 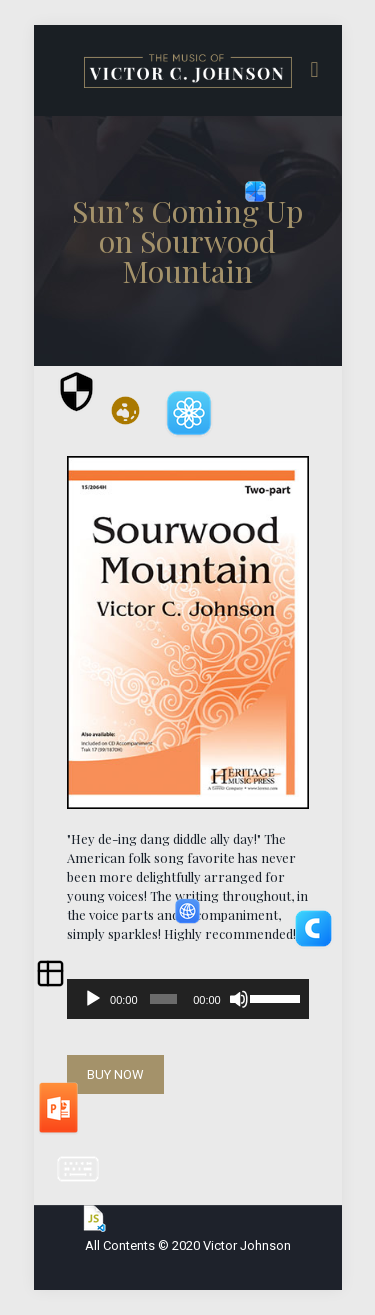 I want to click on access security settings, so click(x=76, y=391).